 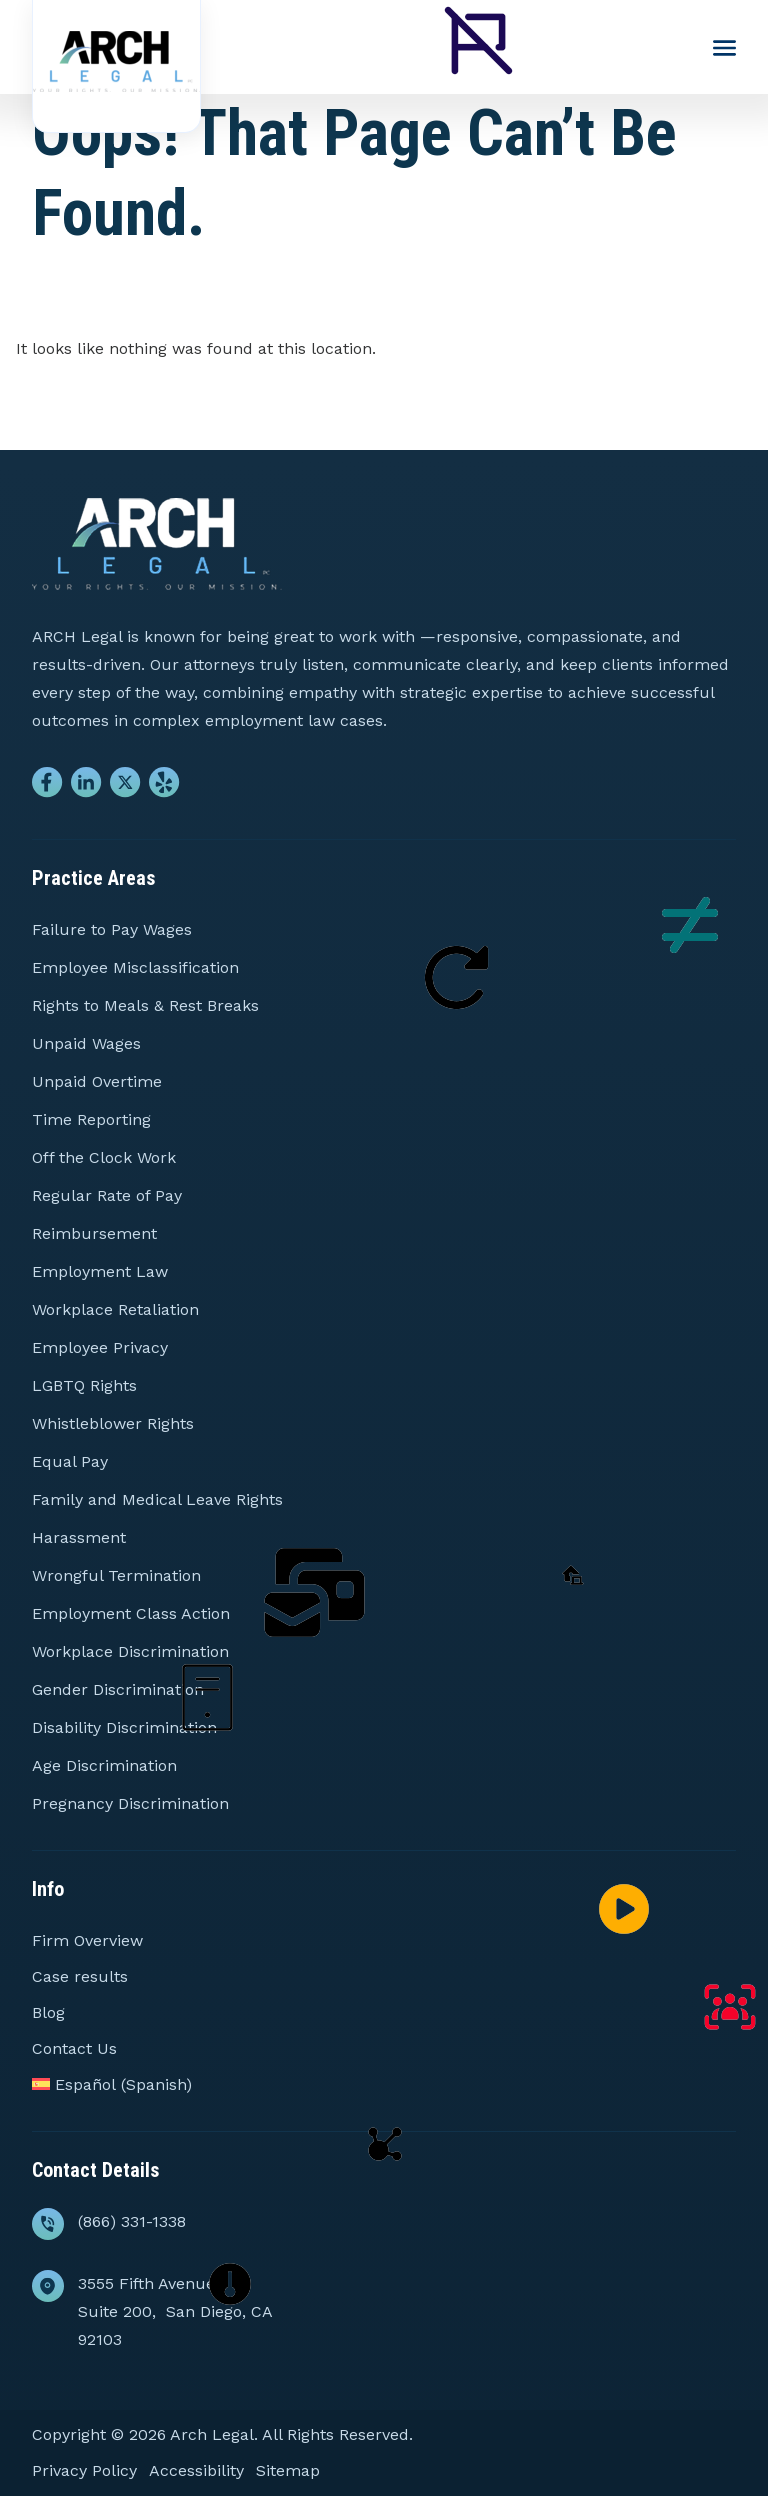 I want to click on work from home or remote work mode, so click(x=573, y=1575).